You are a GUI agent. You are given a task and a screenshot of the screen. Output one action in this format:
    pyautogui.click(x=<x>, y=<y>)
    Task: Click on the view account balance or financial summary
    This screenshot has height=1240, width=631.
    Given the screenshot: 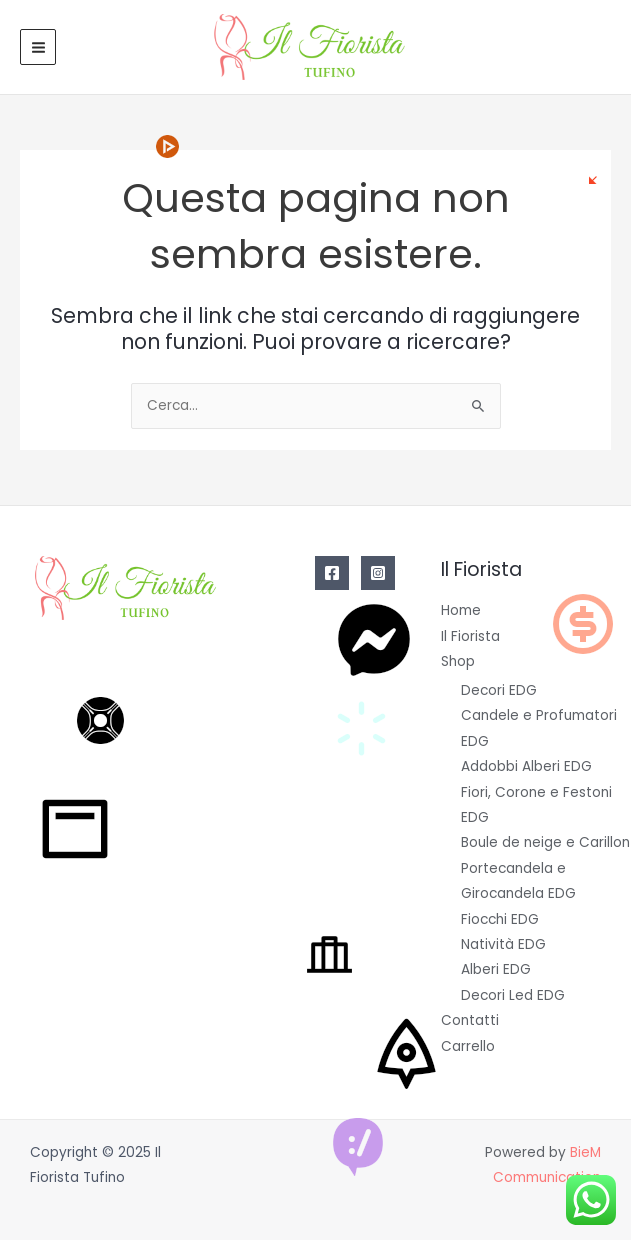 What is the action you would take?
    pyautogui.click(x=583, y=624)
    